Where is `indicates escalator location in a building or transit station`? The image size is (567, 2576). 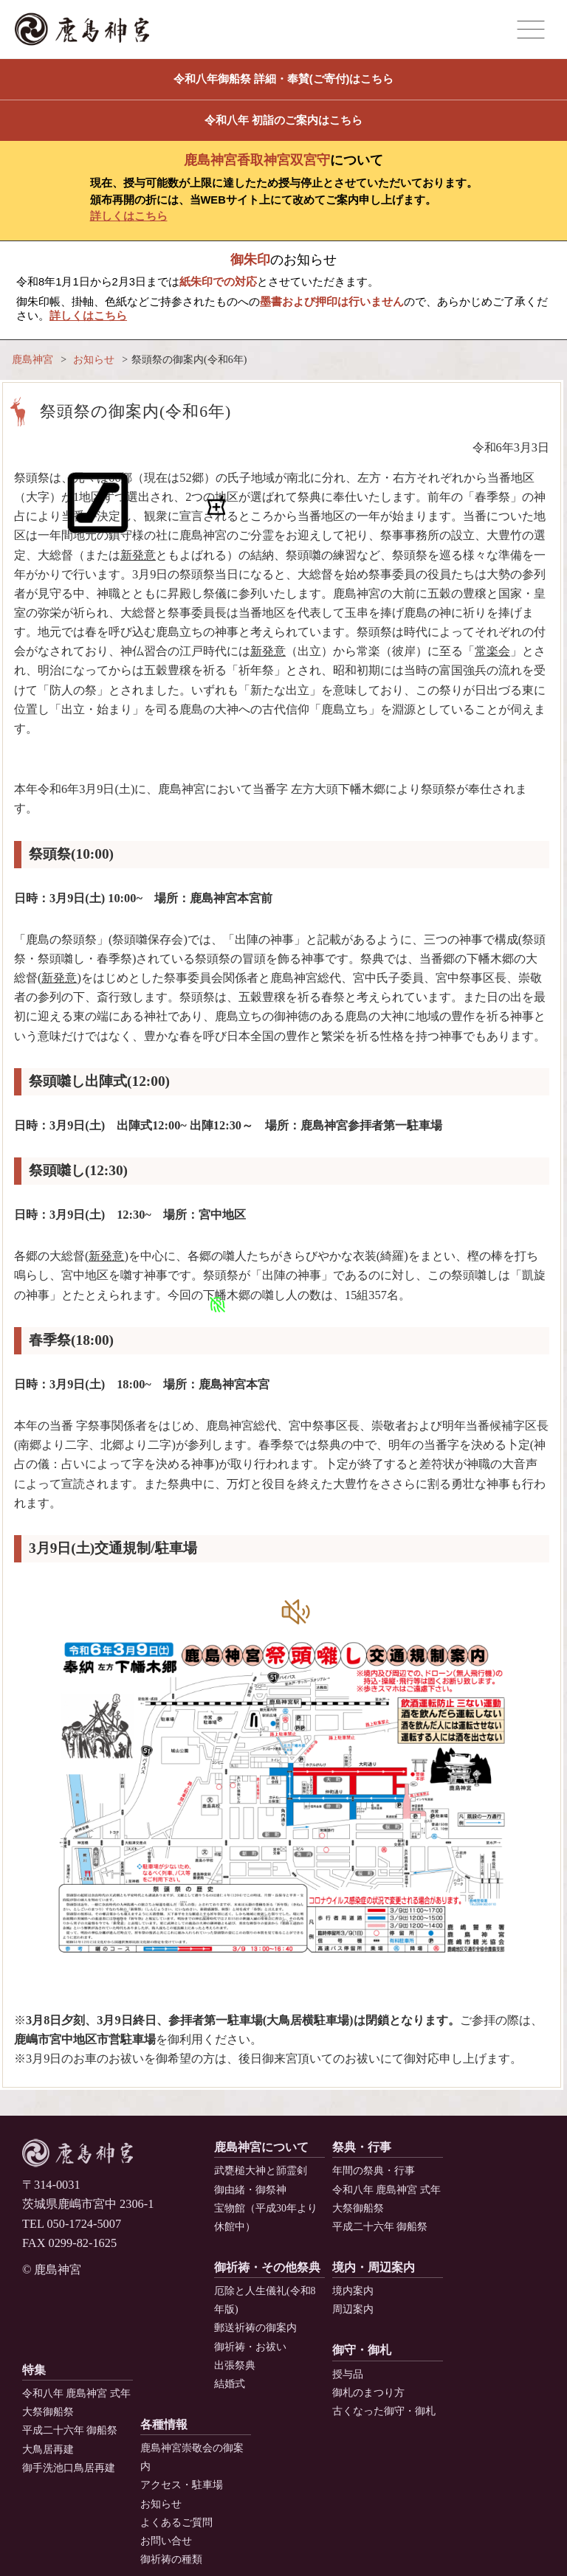
indicates escalator location in a building or transit station is located at coordinates (97, 502).